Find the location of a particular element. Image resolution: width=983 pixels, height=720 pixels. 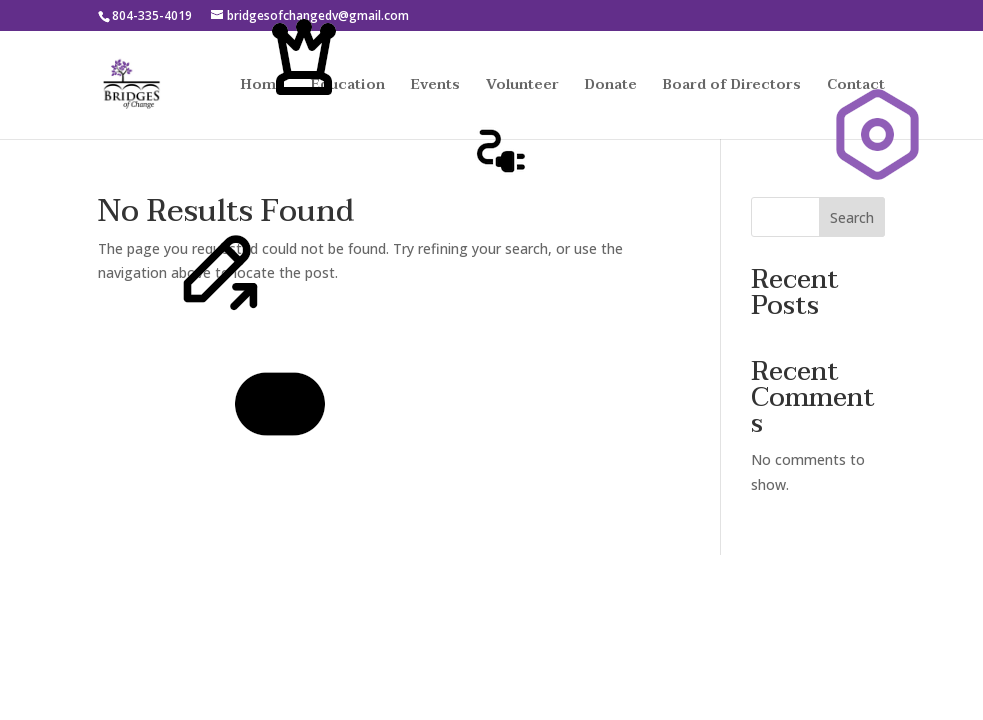

access electrical or charging services nearby is located at coordinates (501, 151).